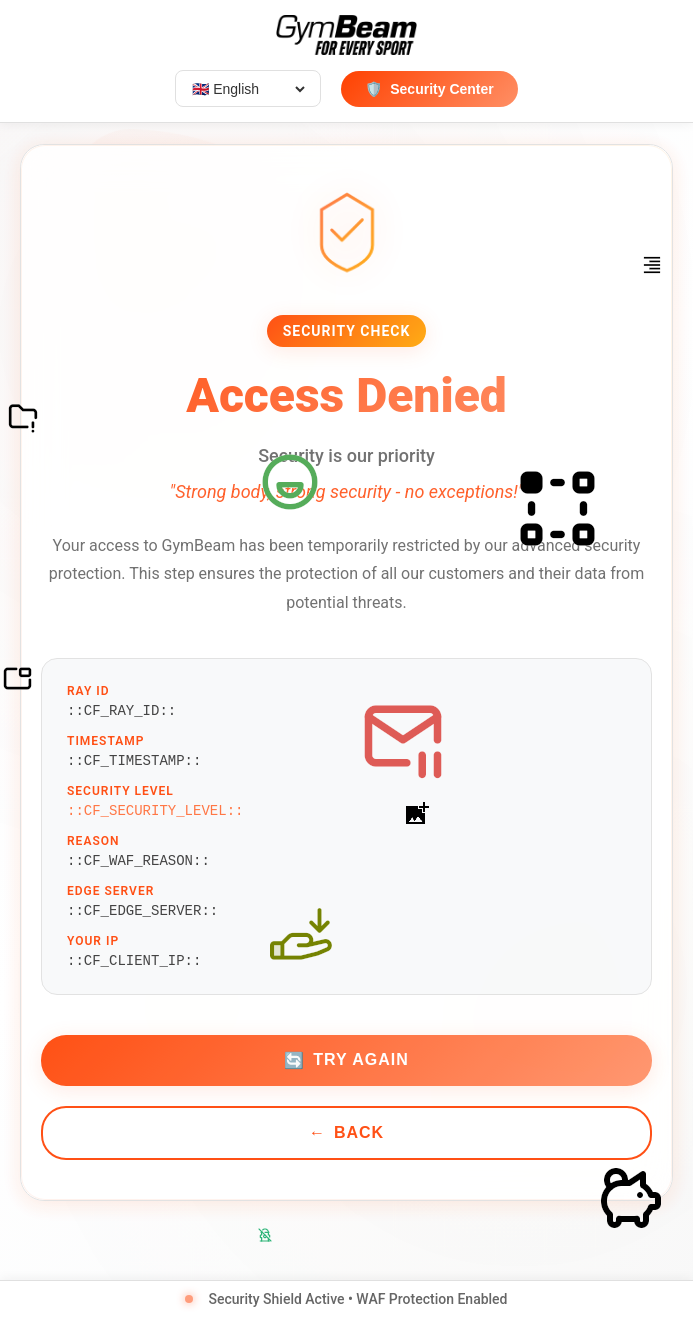 The height and width of the screenshot is (1317, 693). What do you see at coordinates (23, 417) in the screenshot?
I see `folder contains items requiring attention` at bounding box center [23, 417].